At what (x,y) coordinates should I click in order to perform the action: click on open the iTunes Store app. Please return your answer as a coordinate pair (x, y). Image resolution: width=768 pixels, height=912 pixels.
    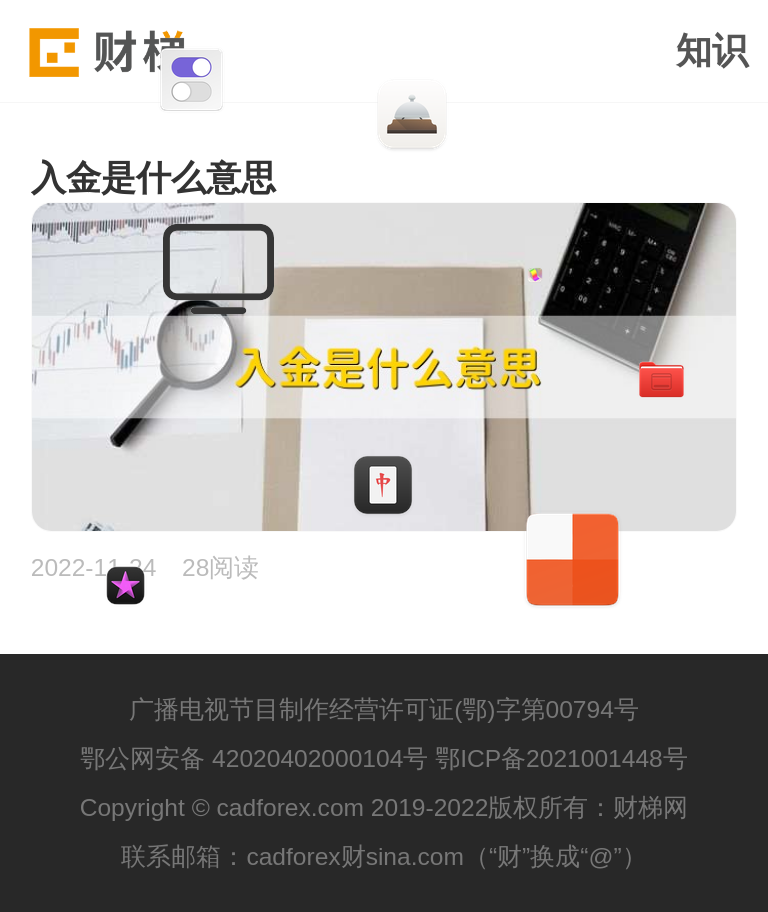
    Looking at the image, I should click on (125, 585).